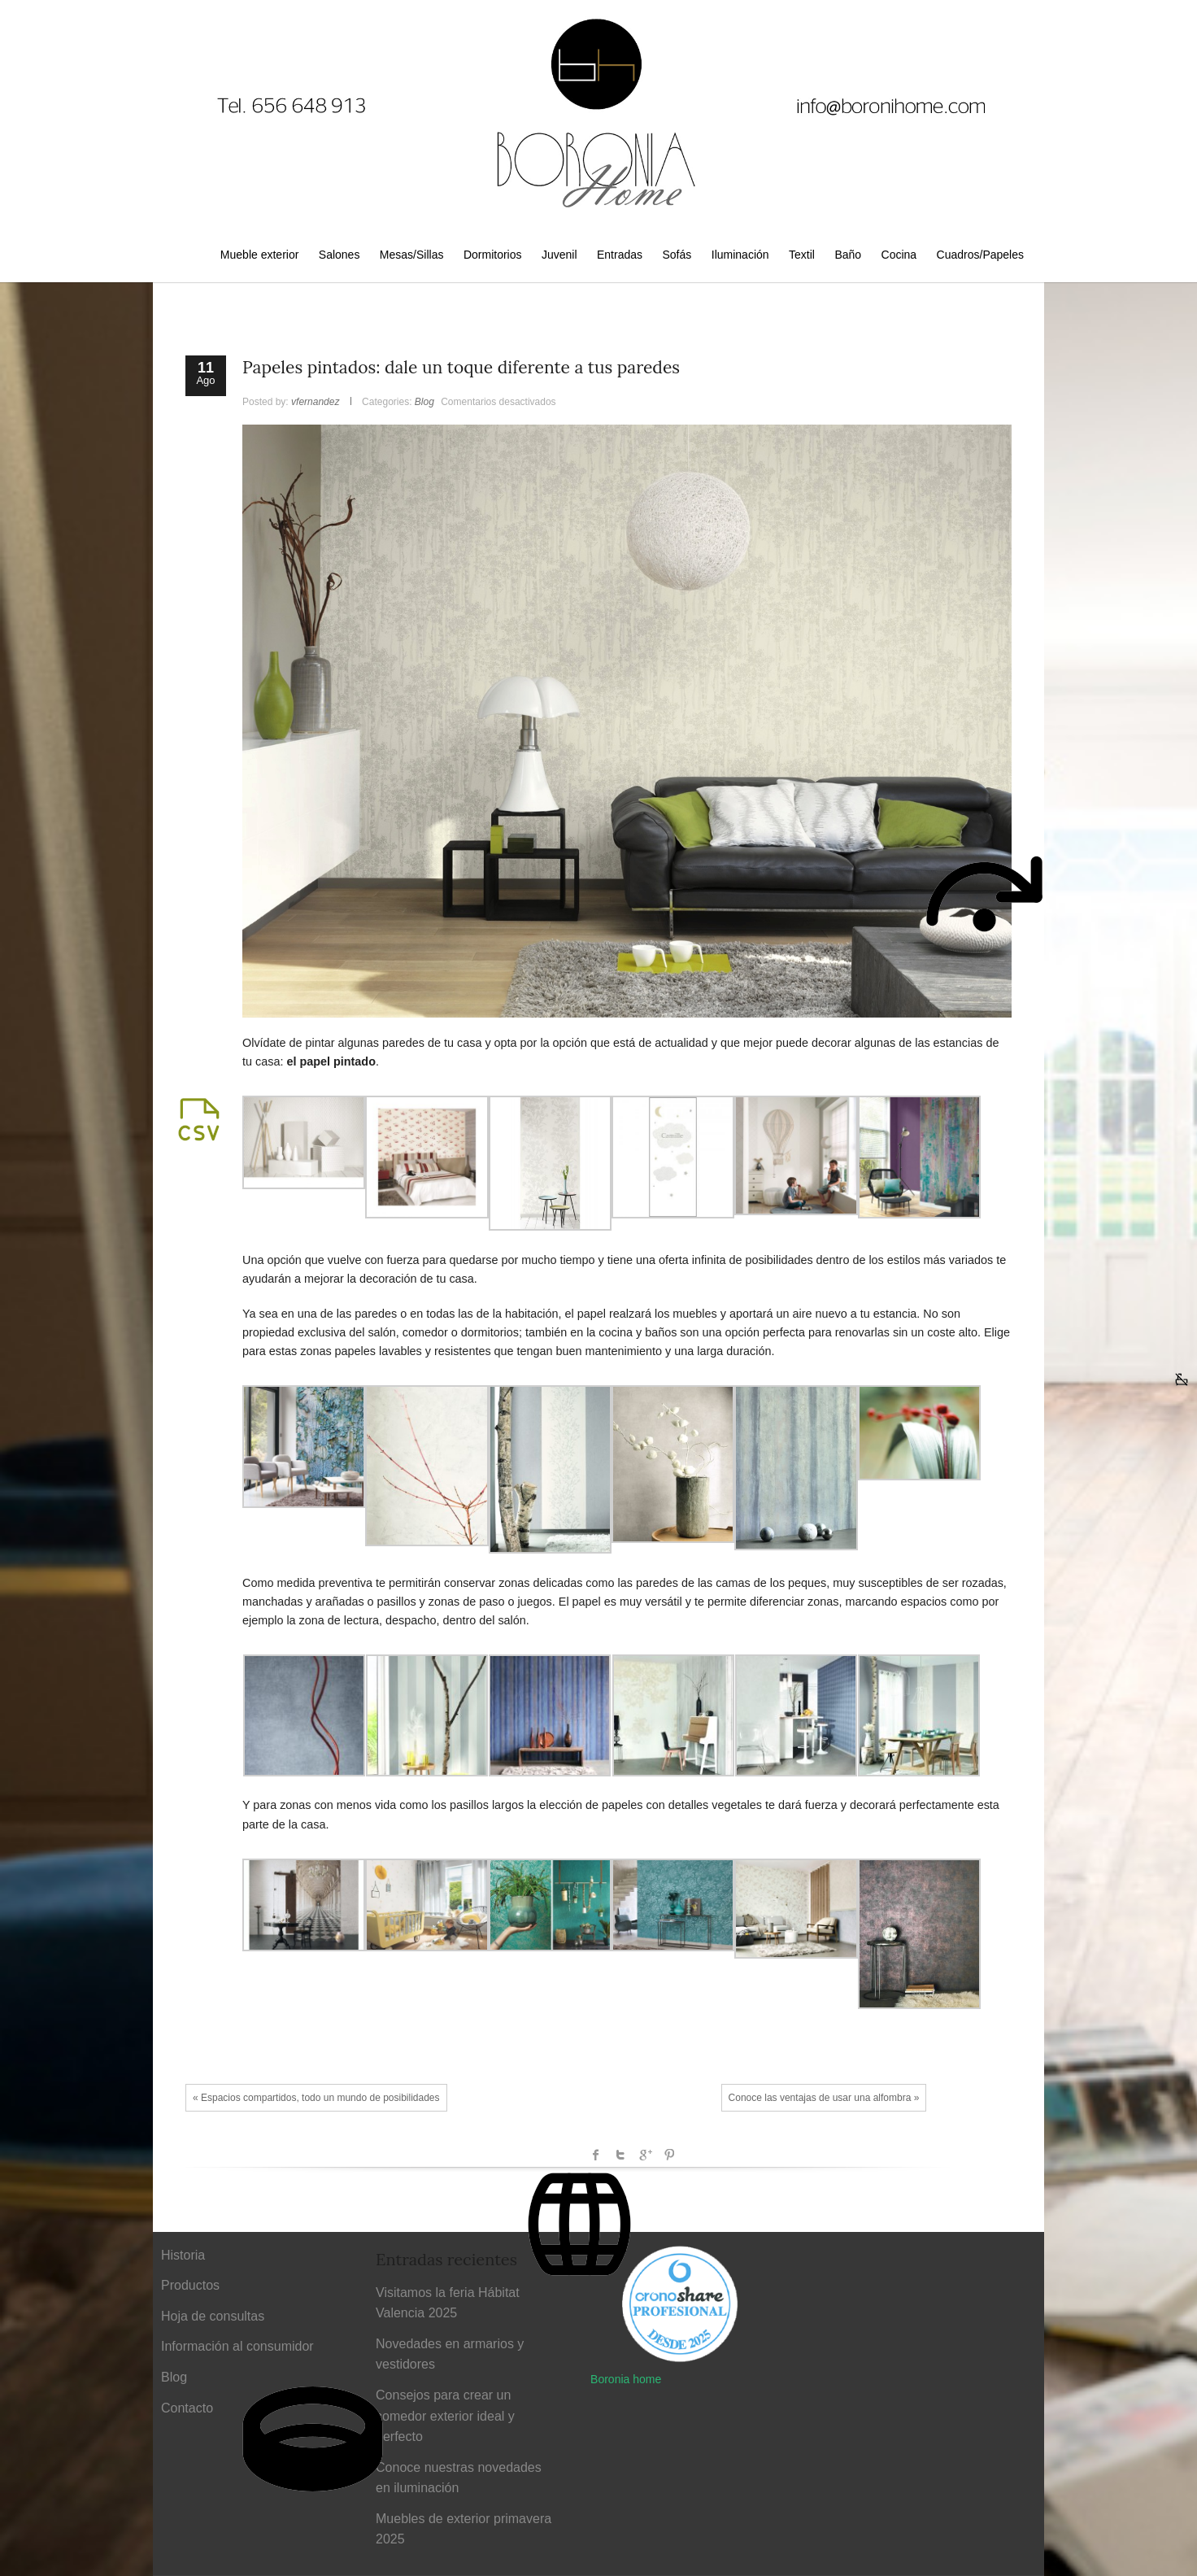 The image size is (1197, 2576). What do you see at coordinates (312, 2439) in the screenshot?
I see `indicates a ring or jewelry item` at bounding box center [312, 2439].